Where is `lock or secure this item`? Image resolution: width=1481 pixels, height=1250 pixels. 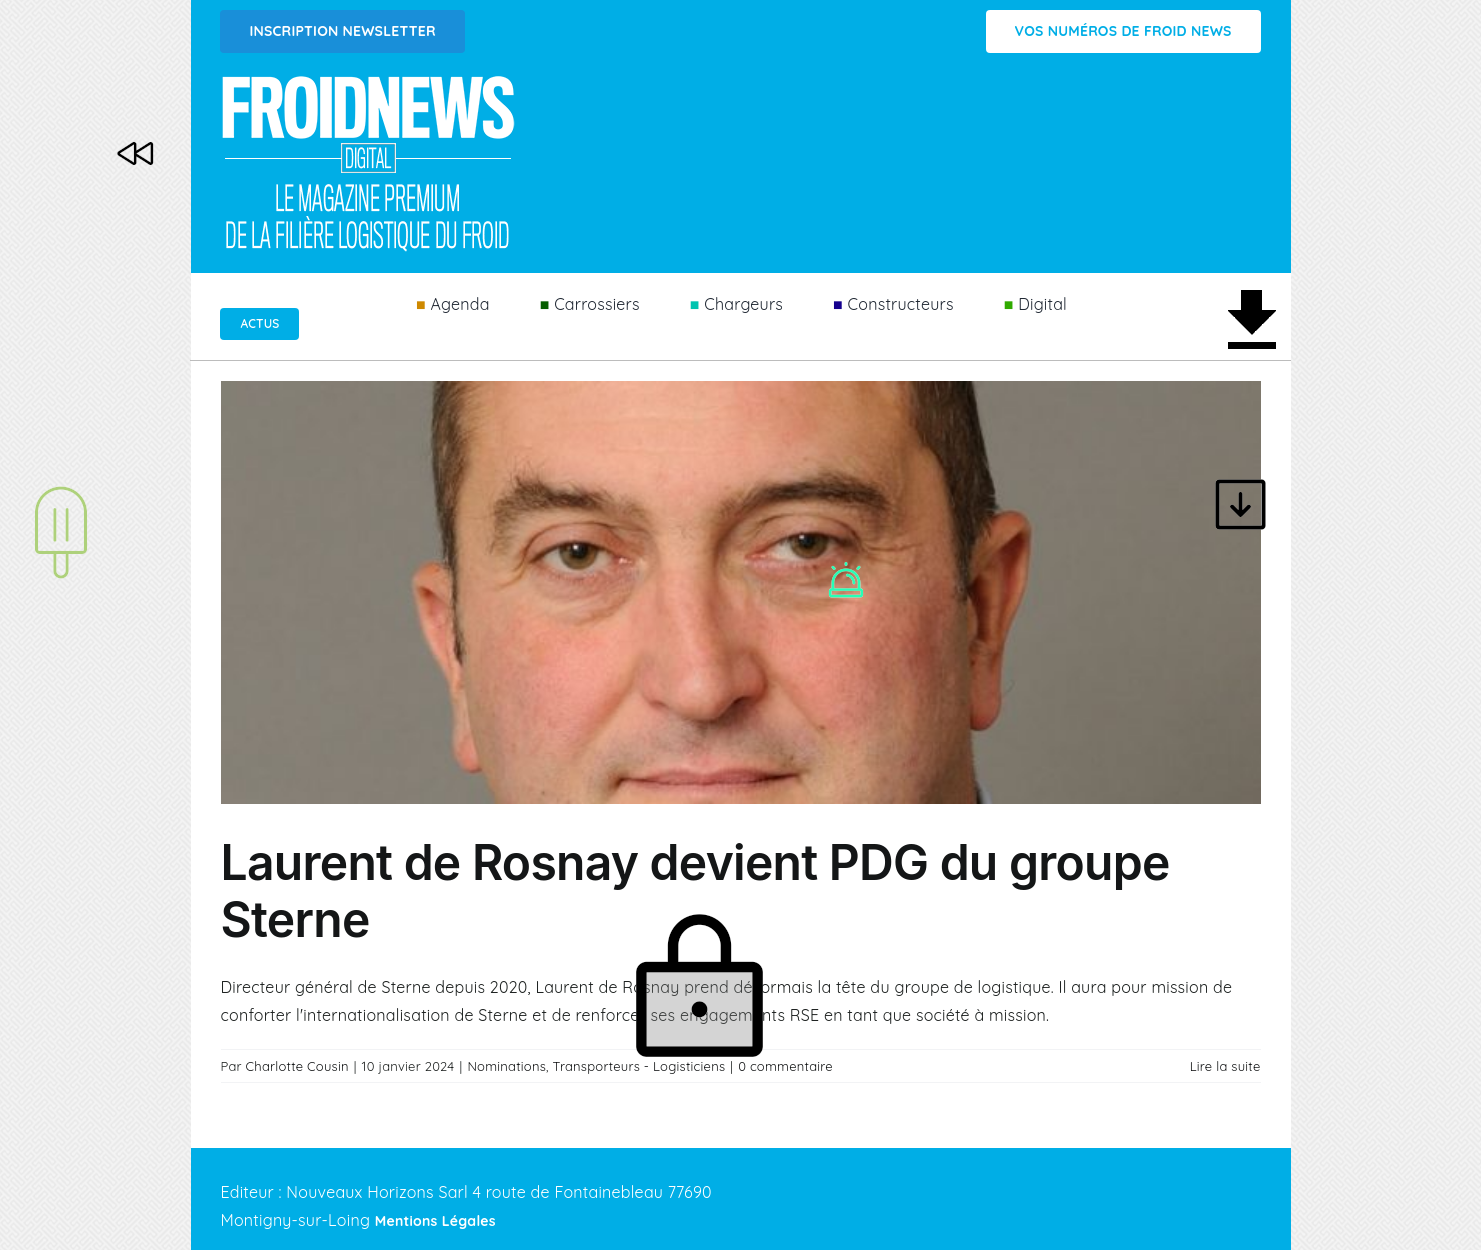 lock or secure this item is located at coordinates (699, 993).